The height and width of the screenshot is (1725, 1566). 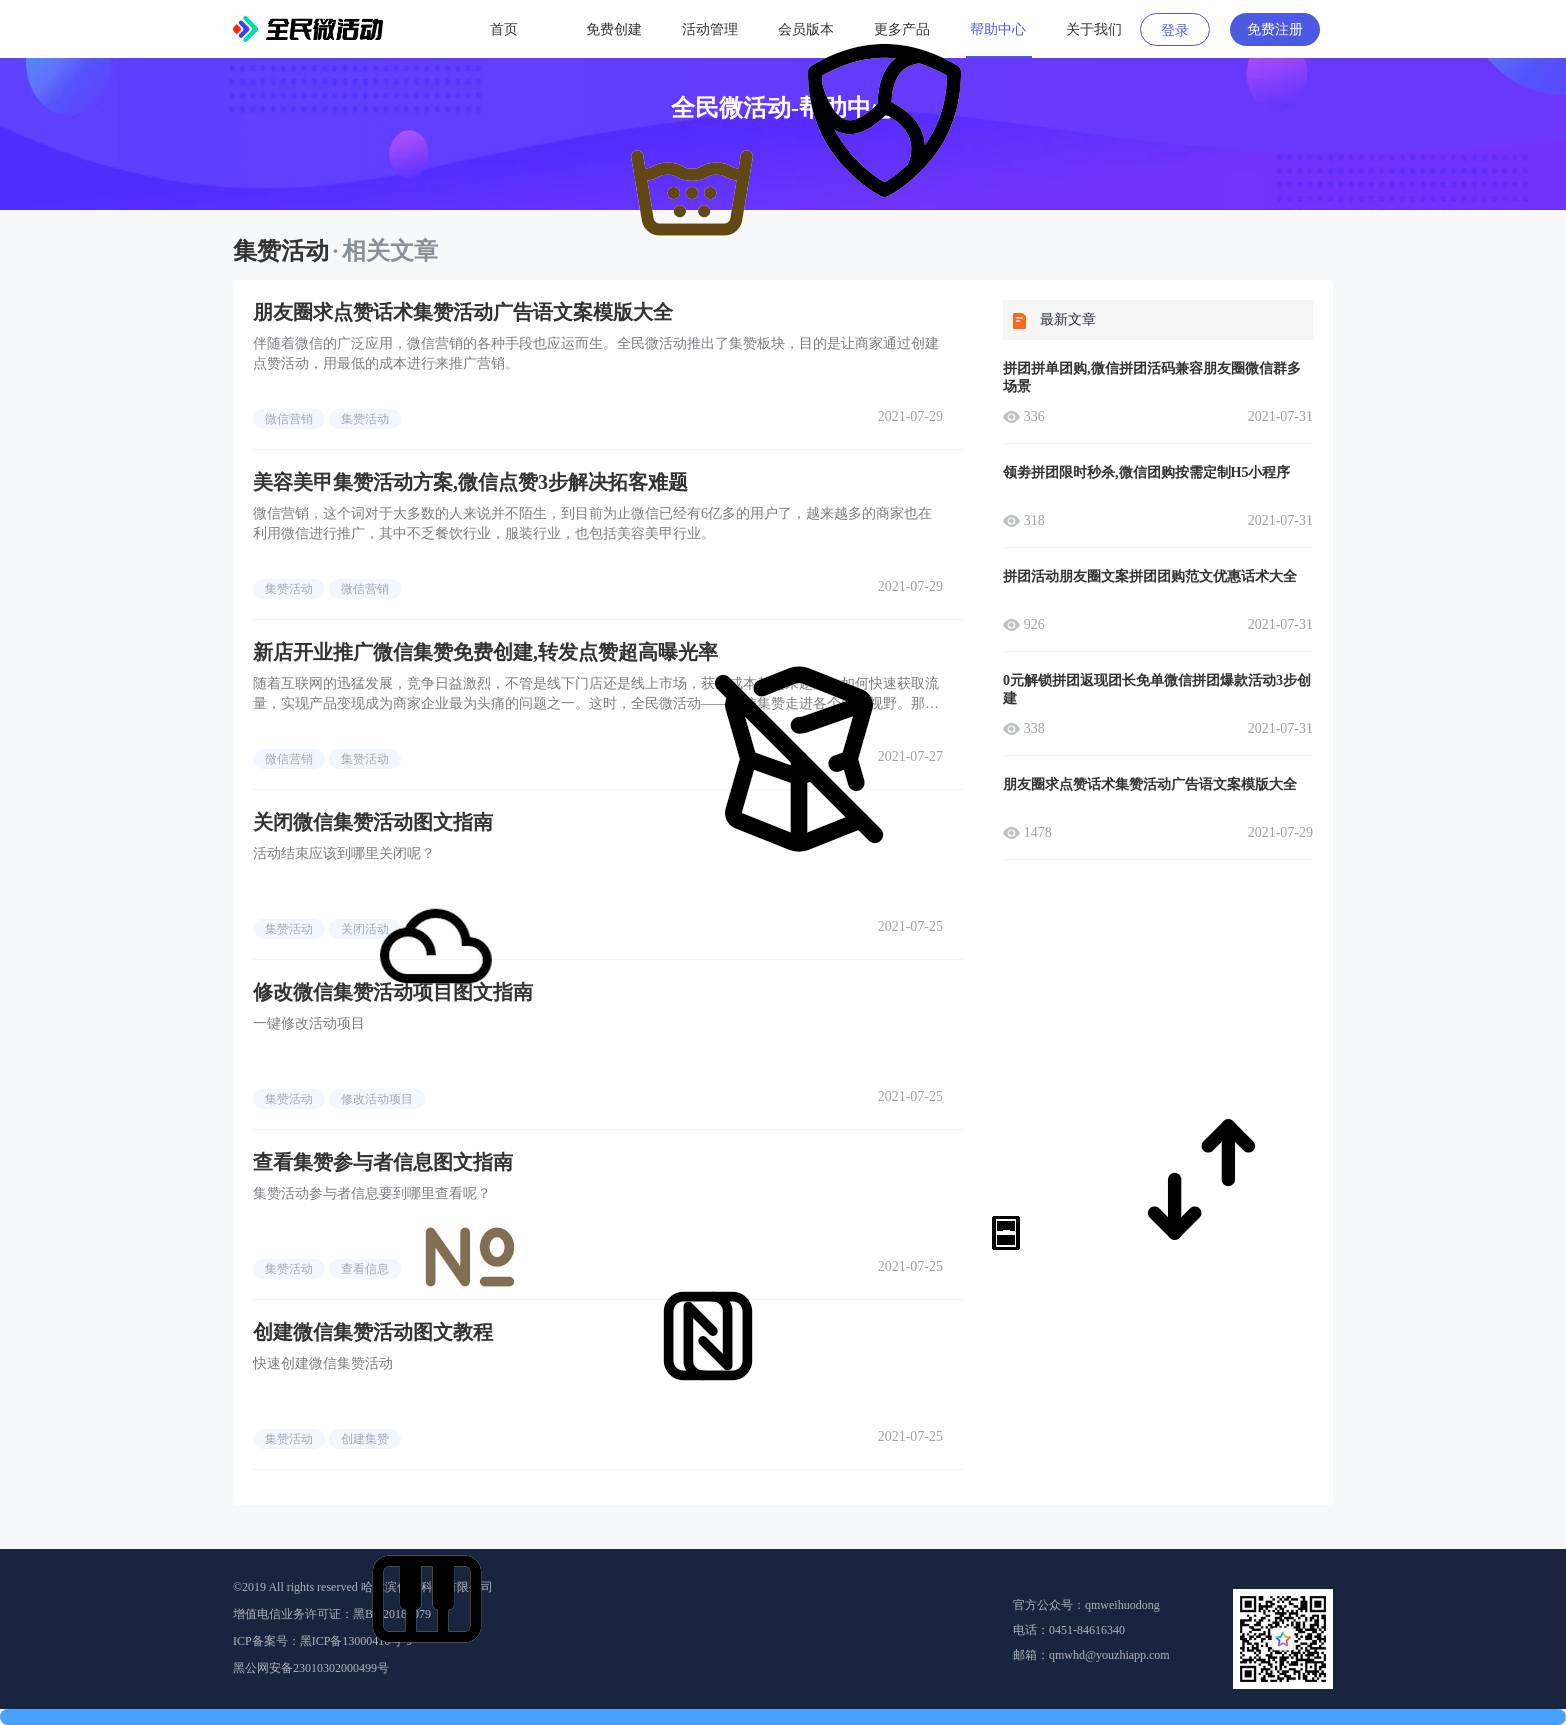 What do you see at coordinates (884, 120) in the screenshot?
I see `NEM cryptocurrency logo` at bounding box center [884, 120].